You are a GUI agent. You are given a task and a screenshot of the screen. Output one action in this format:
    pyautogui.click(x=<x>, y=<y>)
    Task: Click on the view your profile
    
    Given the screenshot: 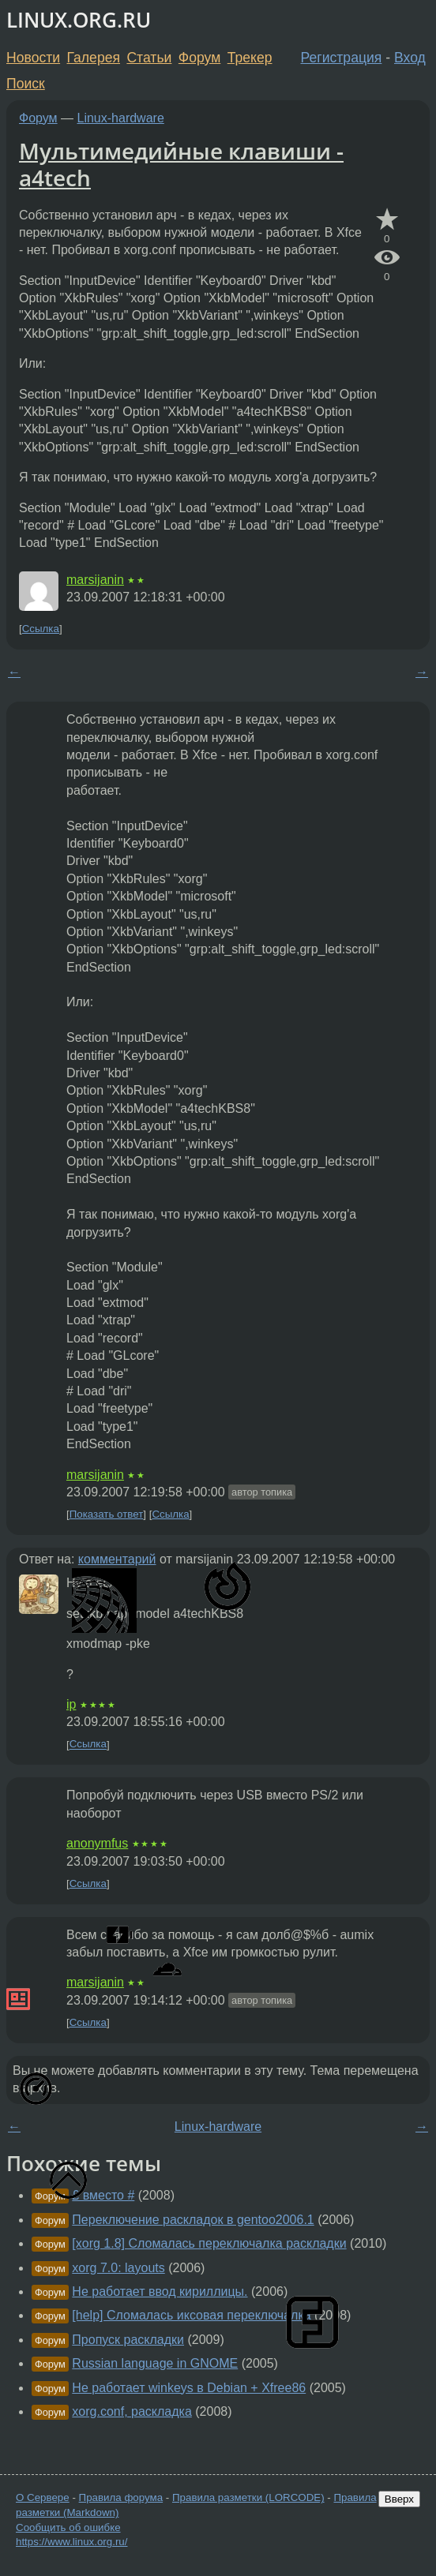 What is the action you would take?
    pyautogui.click(x=18, y=1999)
    